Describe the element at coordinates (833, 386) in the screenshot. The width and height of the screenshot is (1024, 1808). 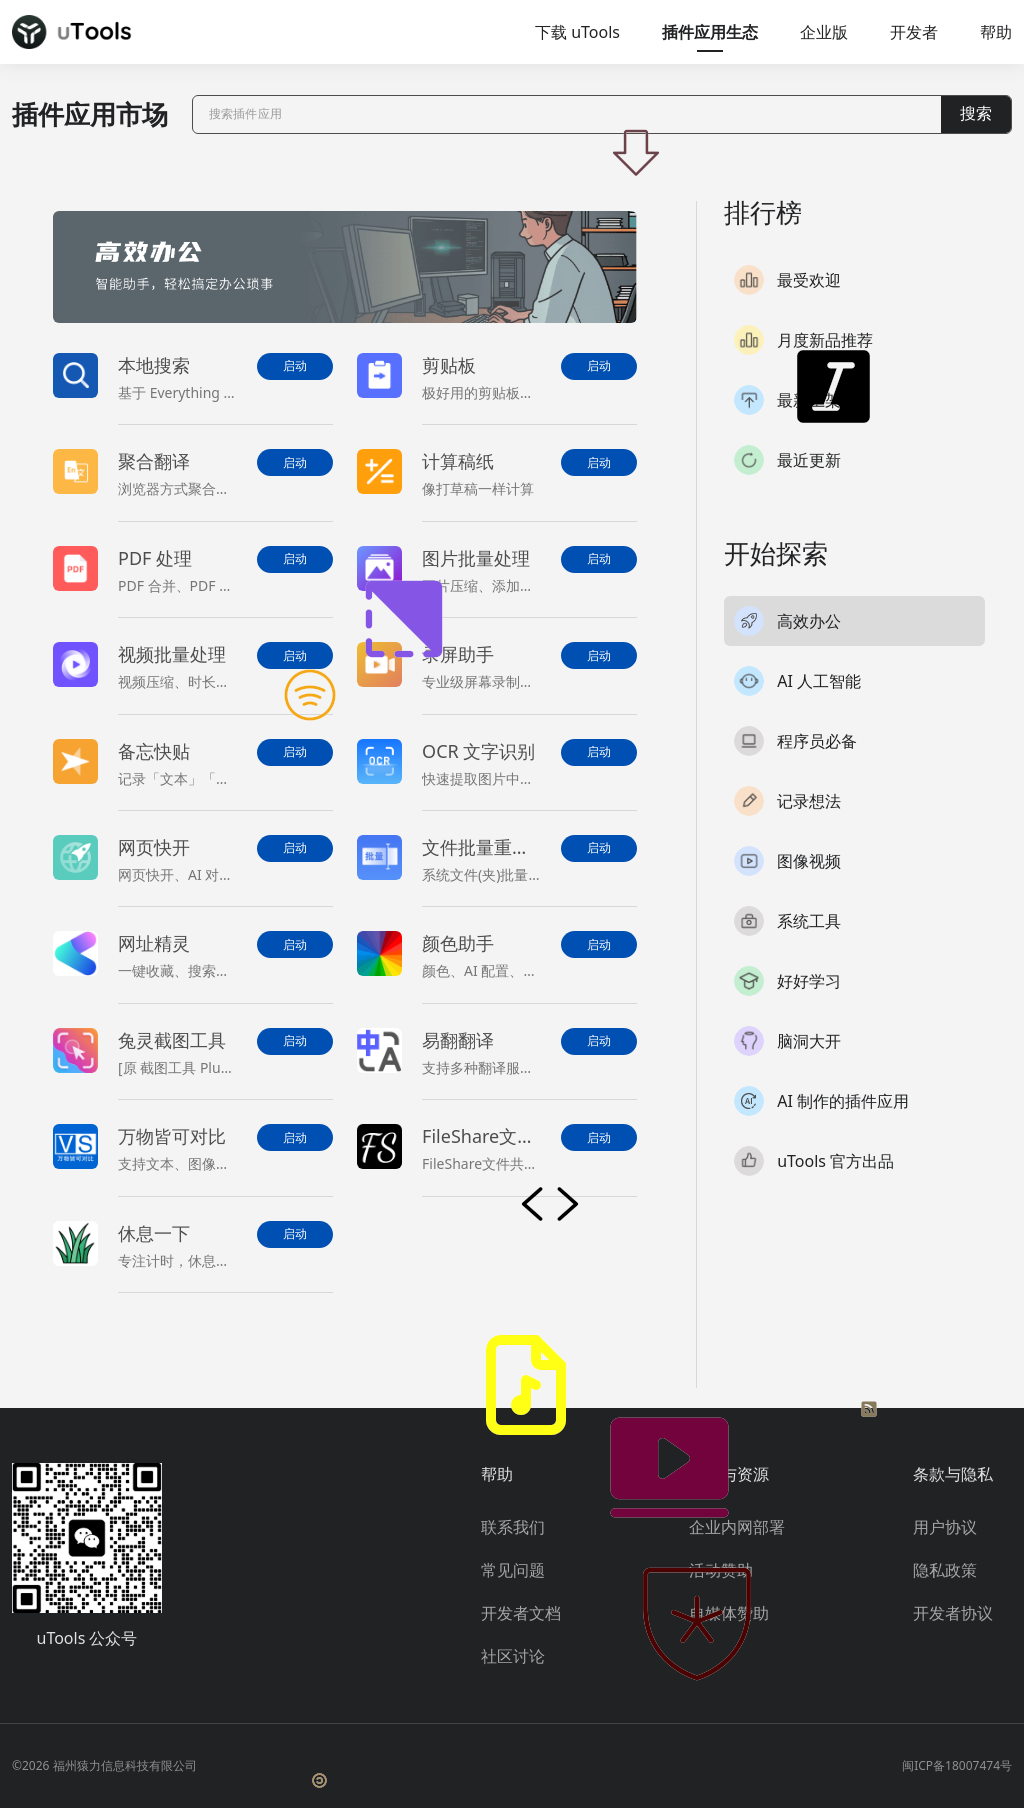
I see `apply italic formatting to selected text` at that location.